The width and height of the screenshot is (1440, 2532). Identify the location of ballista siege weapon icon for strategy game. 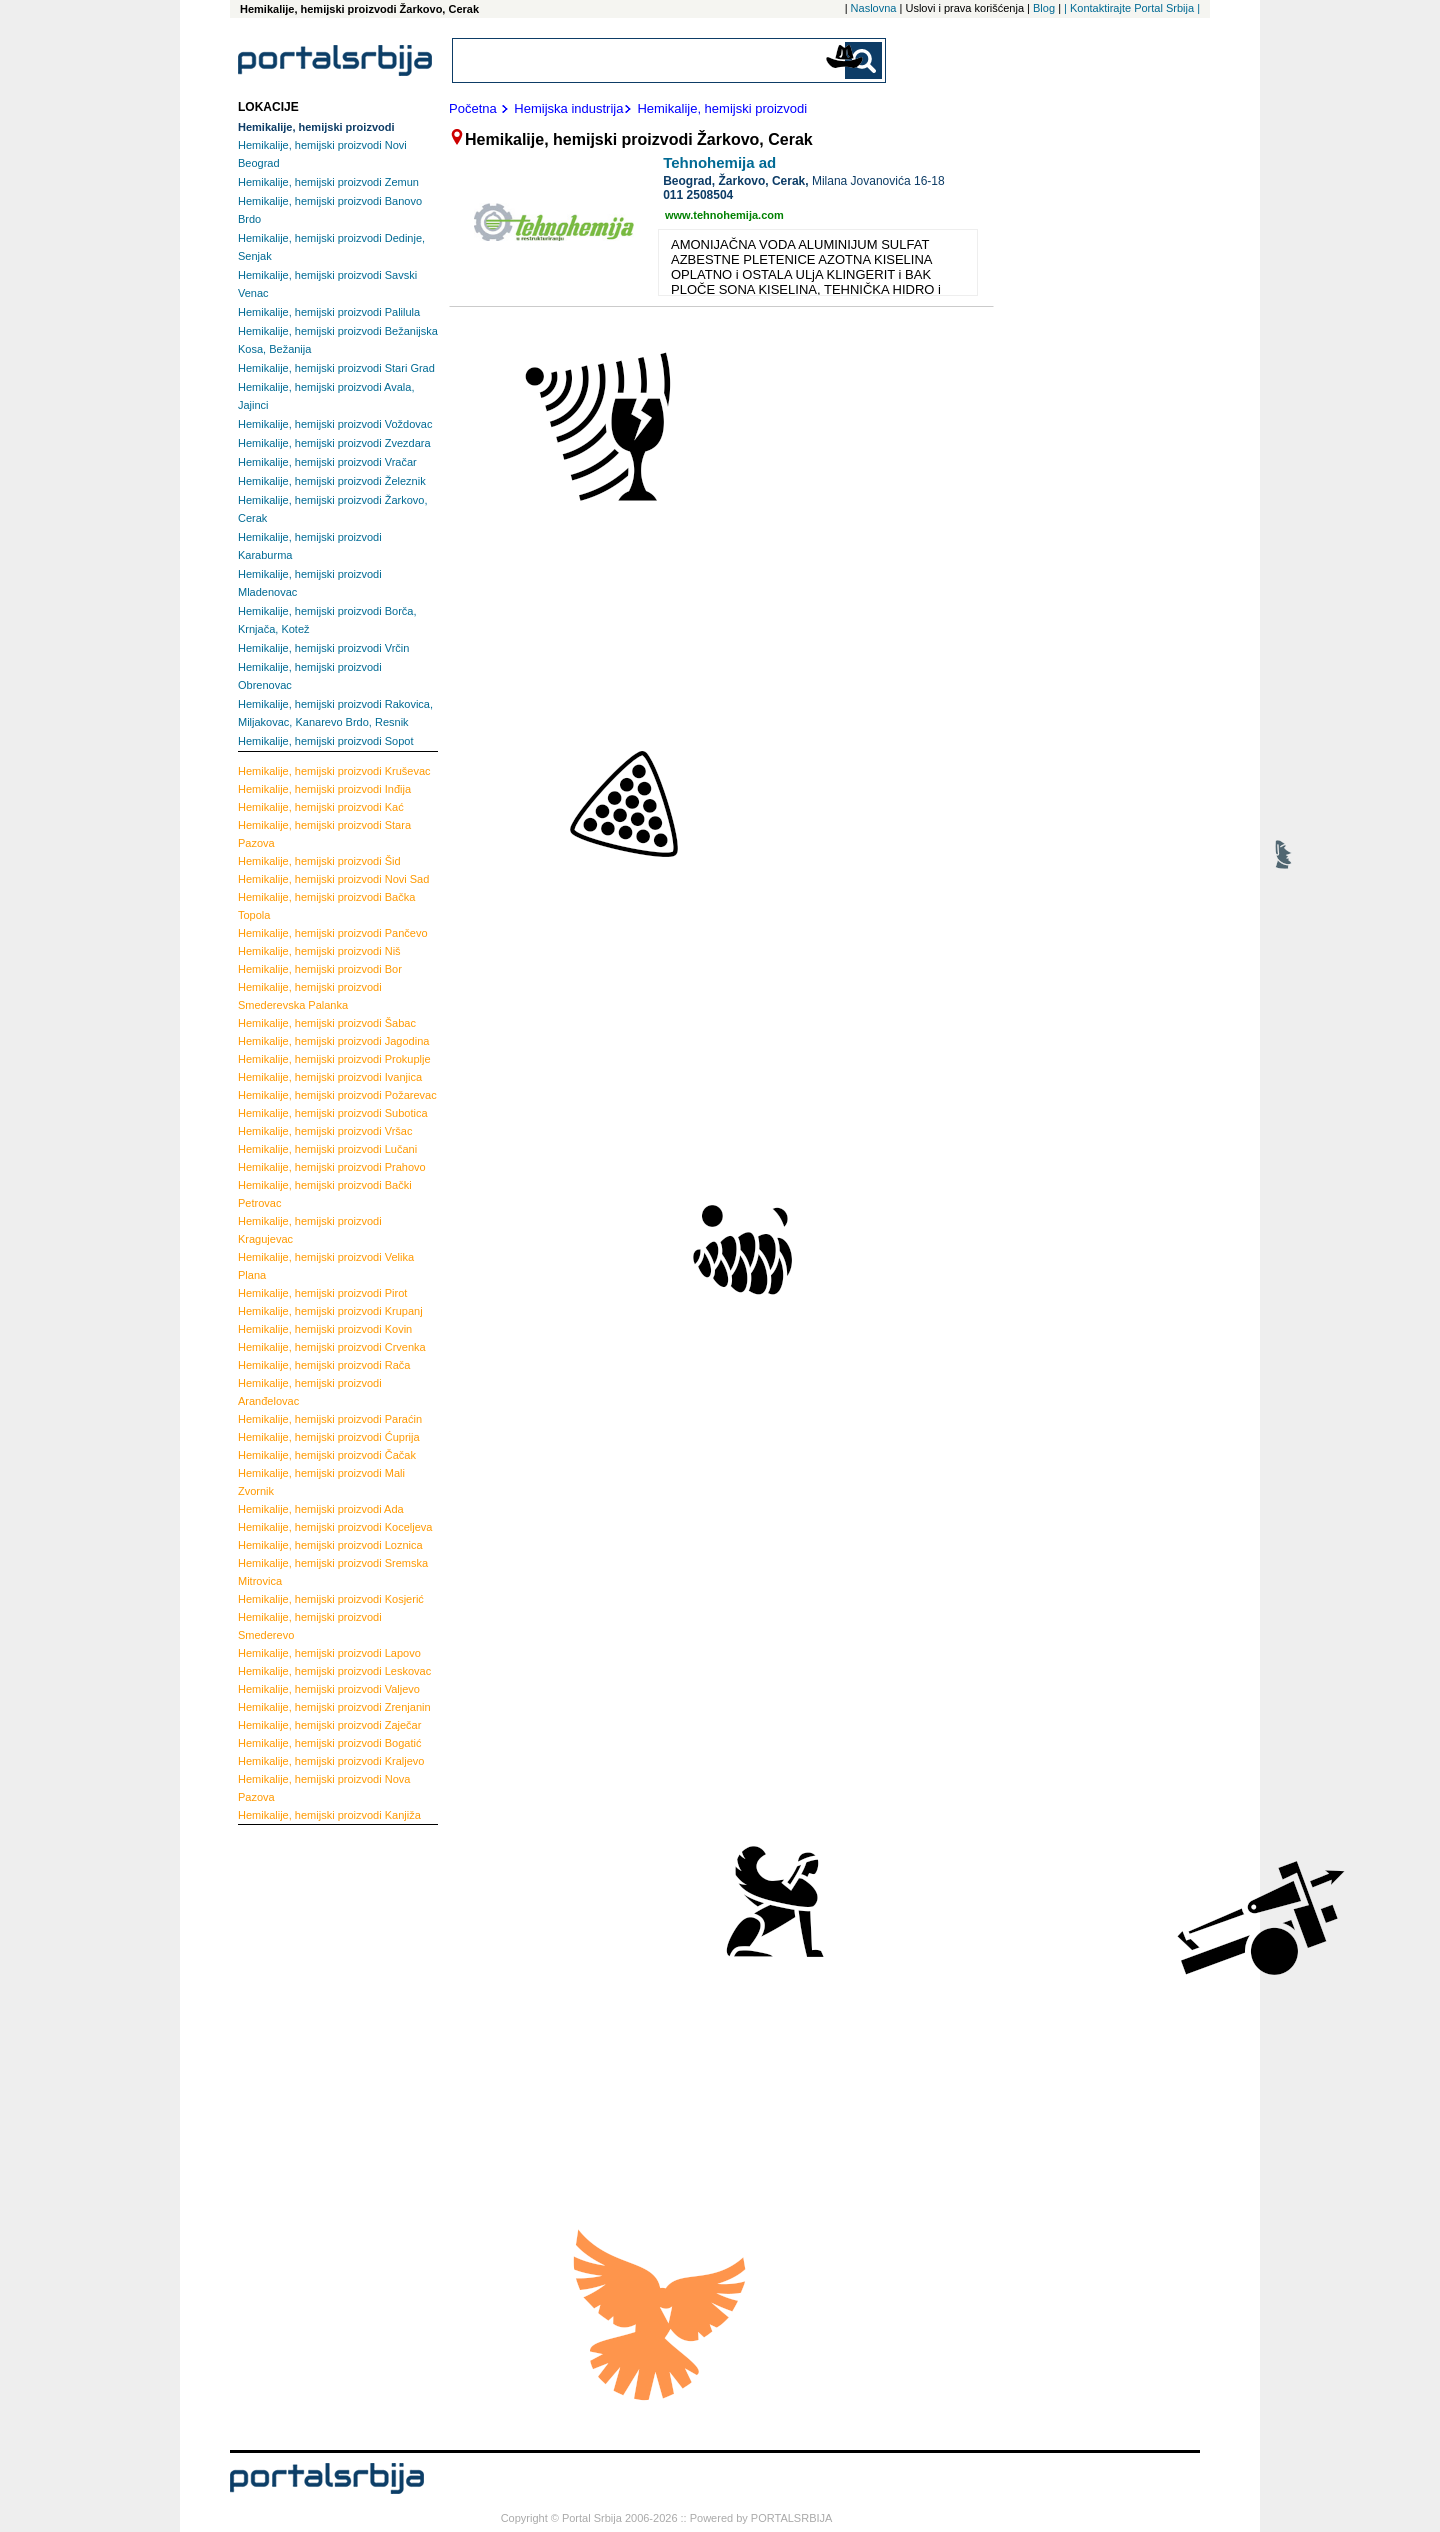
(1261, 1918).